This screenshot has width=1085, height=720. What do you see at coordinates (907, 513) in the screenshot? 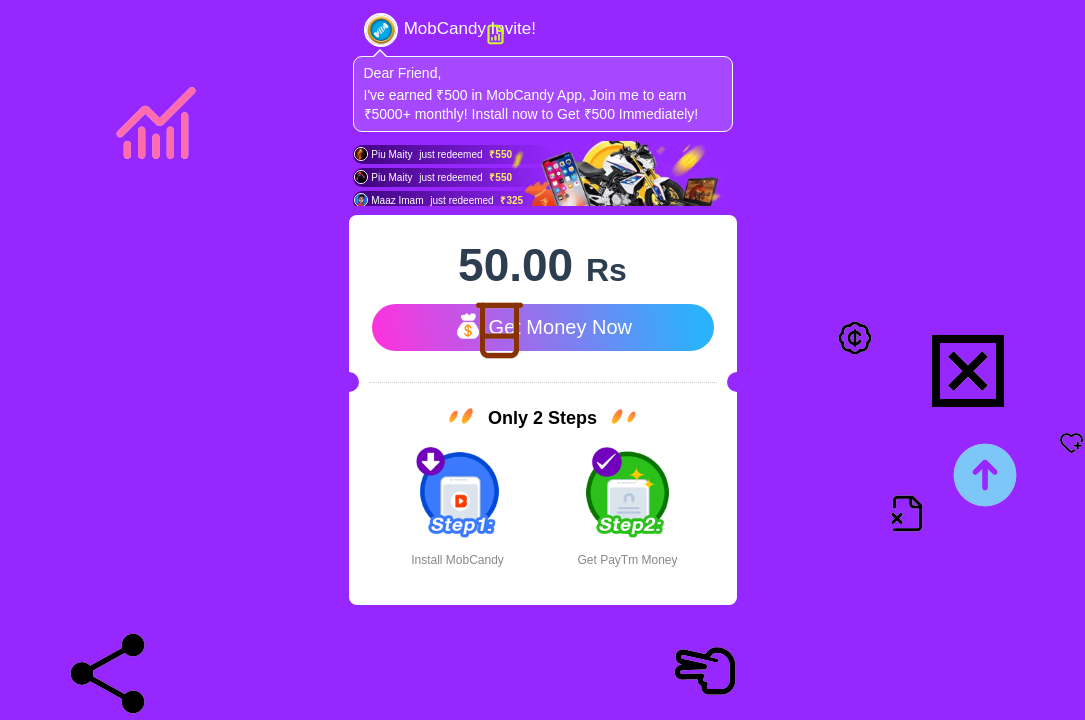
I see `delete this file` at bounding box center [907, 513].